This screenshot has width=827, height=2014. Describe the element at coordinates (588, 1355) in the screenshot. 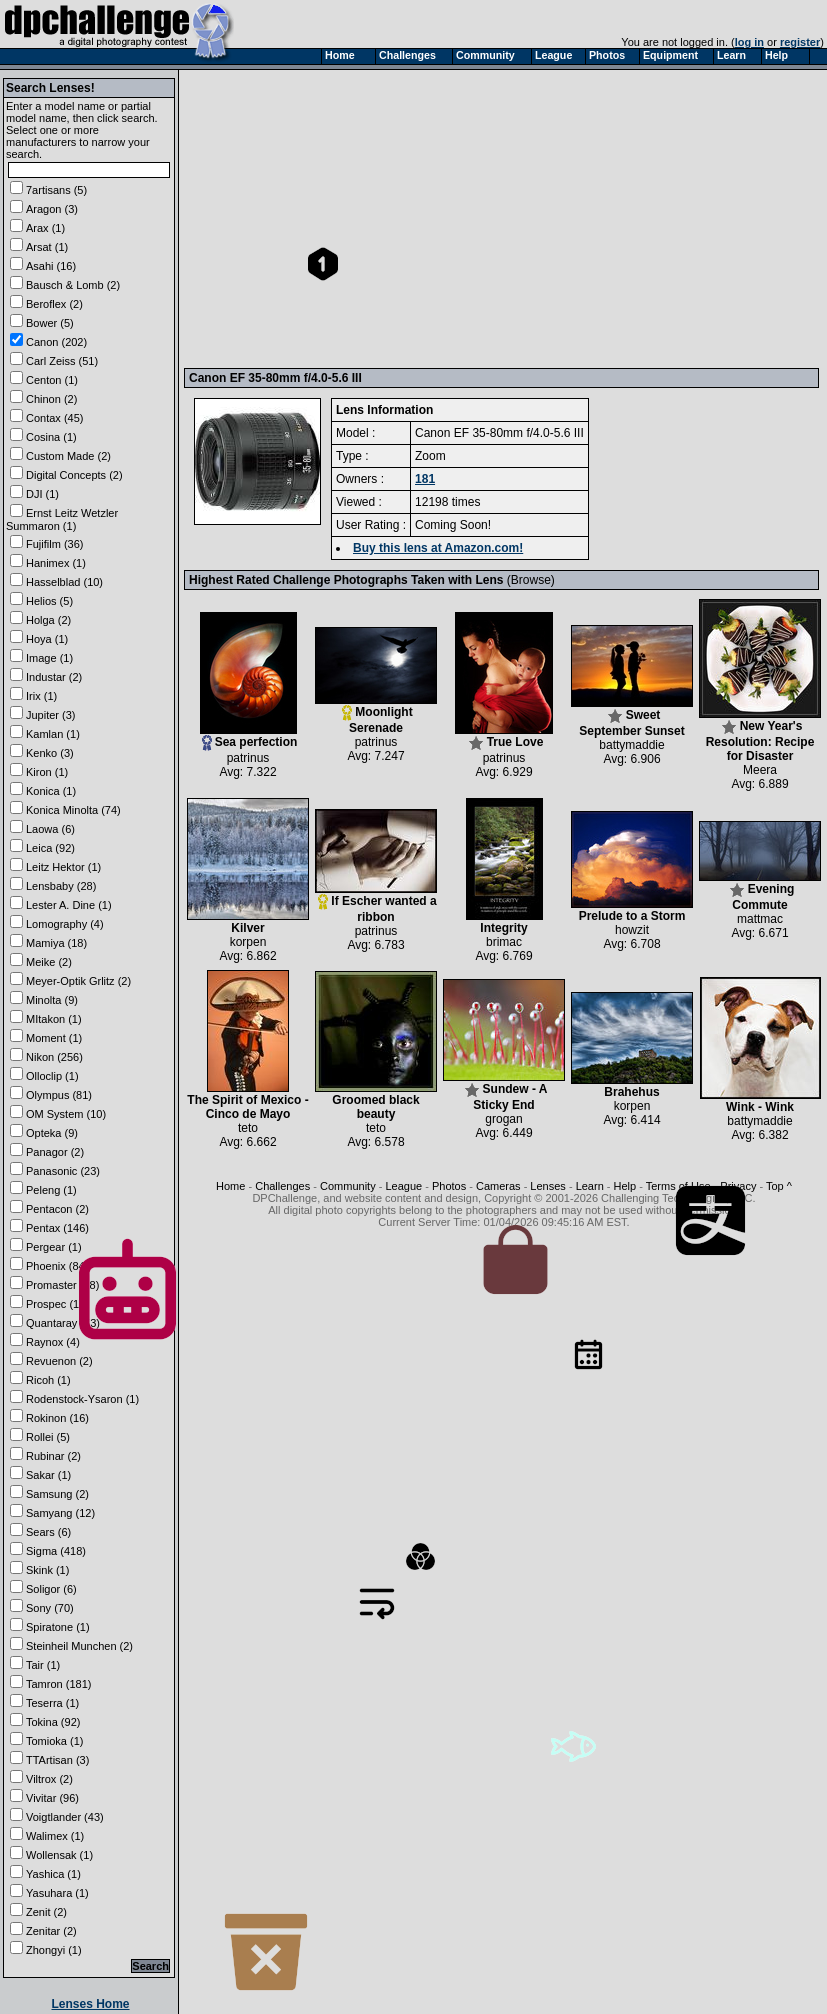

I see `view calendar with scheduled events` at that location.